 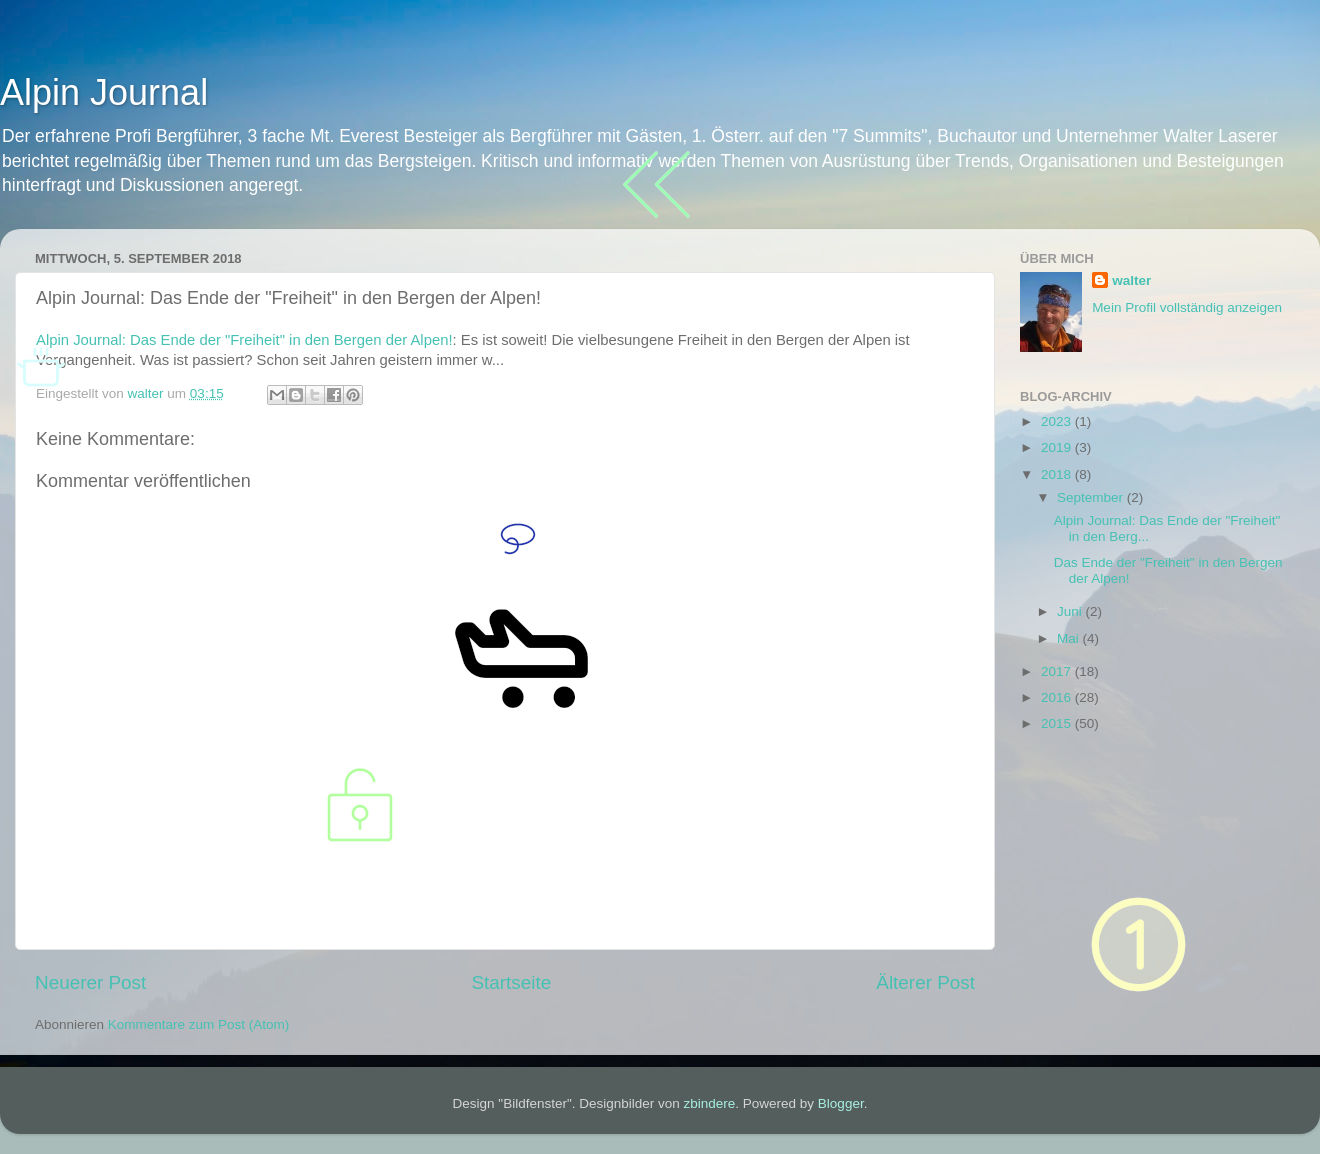 What do you see at coordinates (518, 537) in the screenshot?
I see `use lasso selection tool` at bounding box center [518, 537].